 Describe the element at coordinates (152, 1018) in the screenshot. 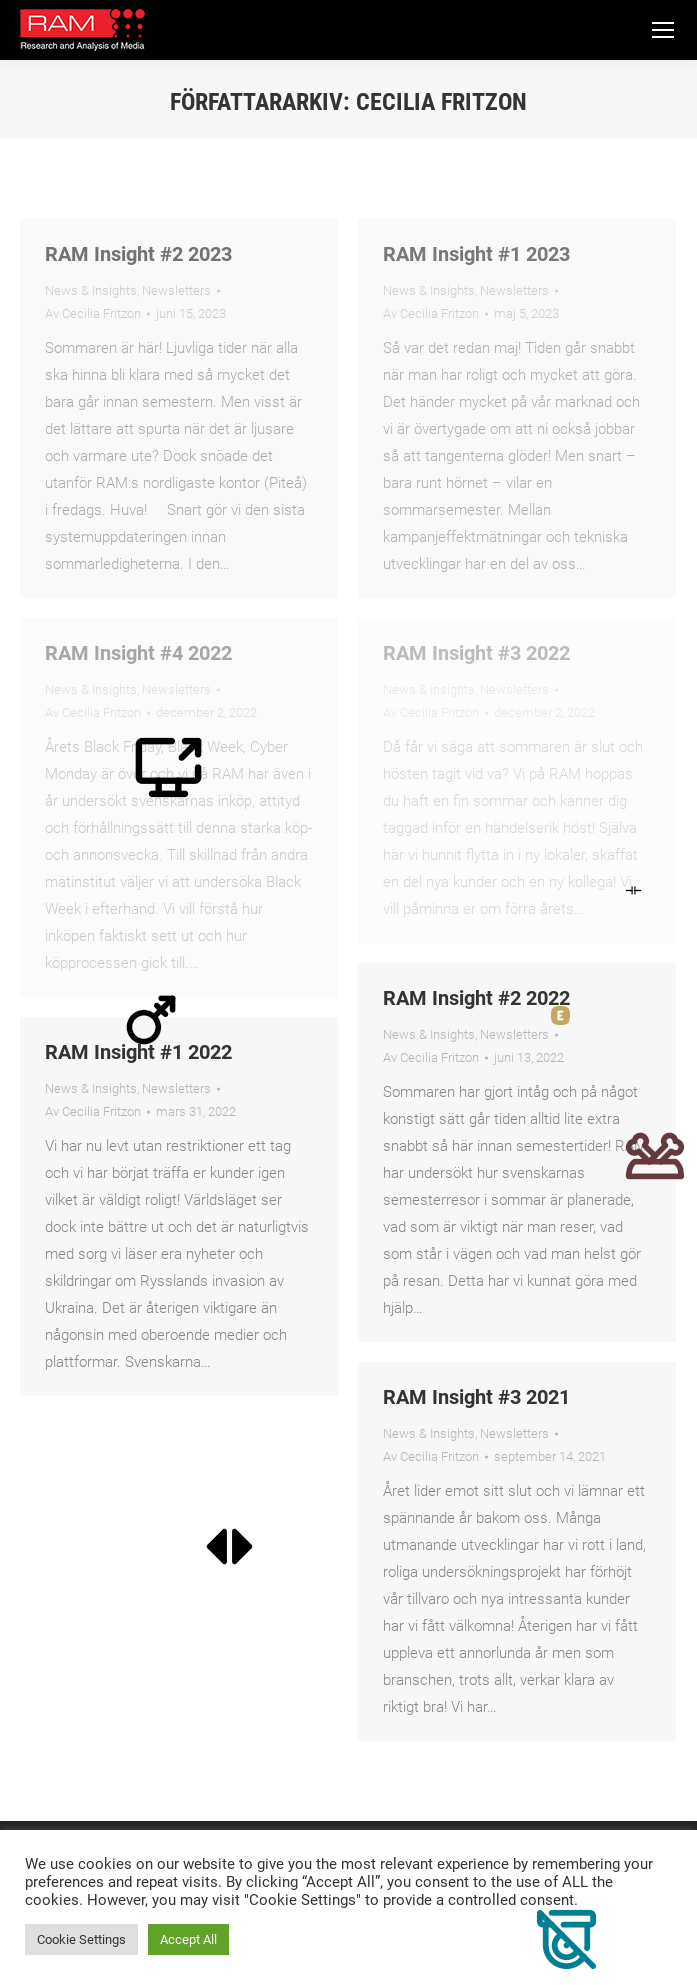

I see `indicates androgynous or non-binary gender identity` at that location.